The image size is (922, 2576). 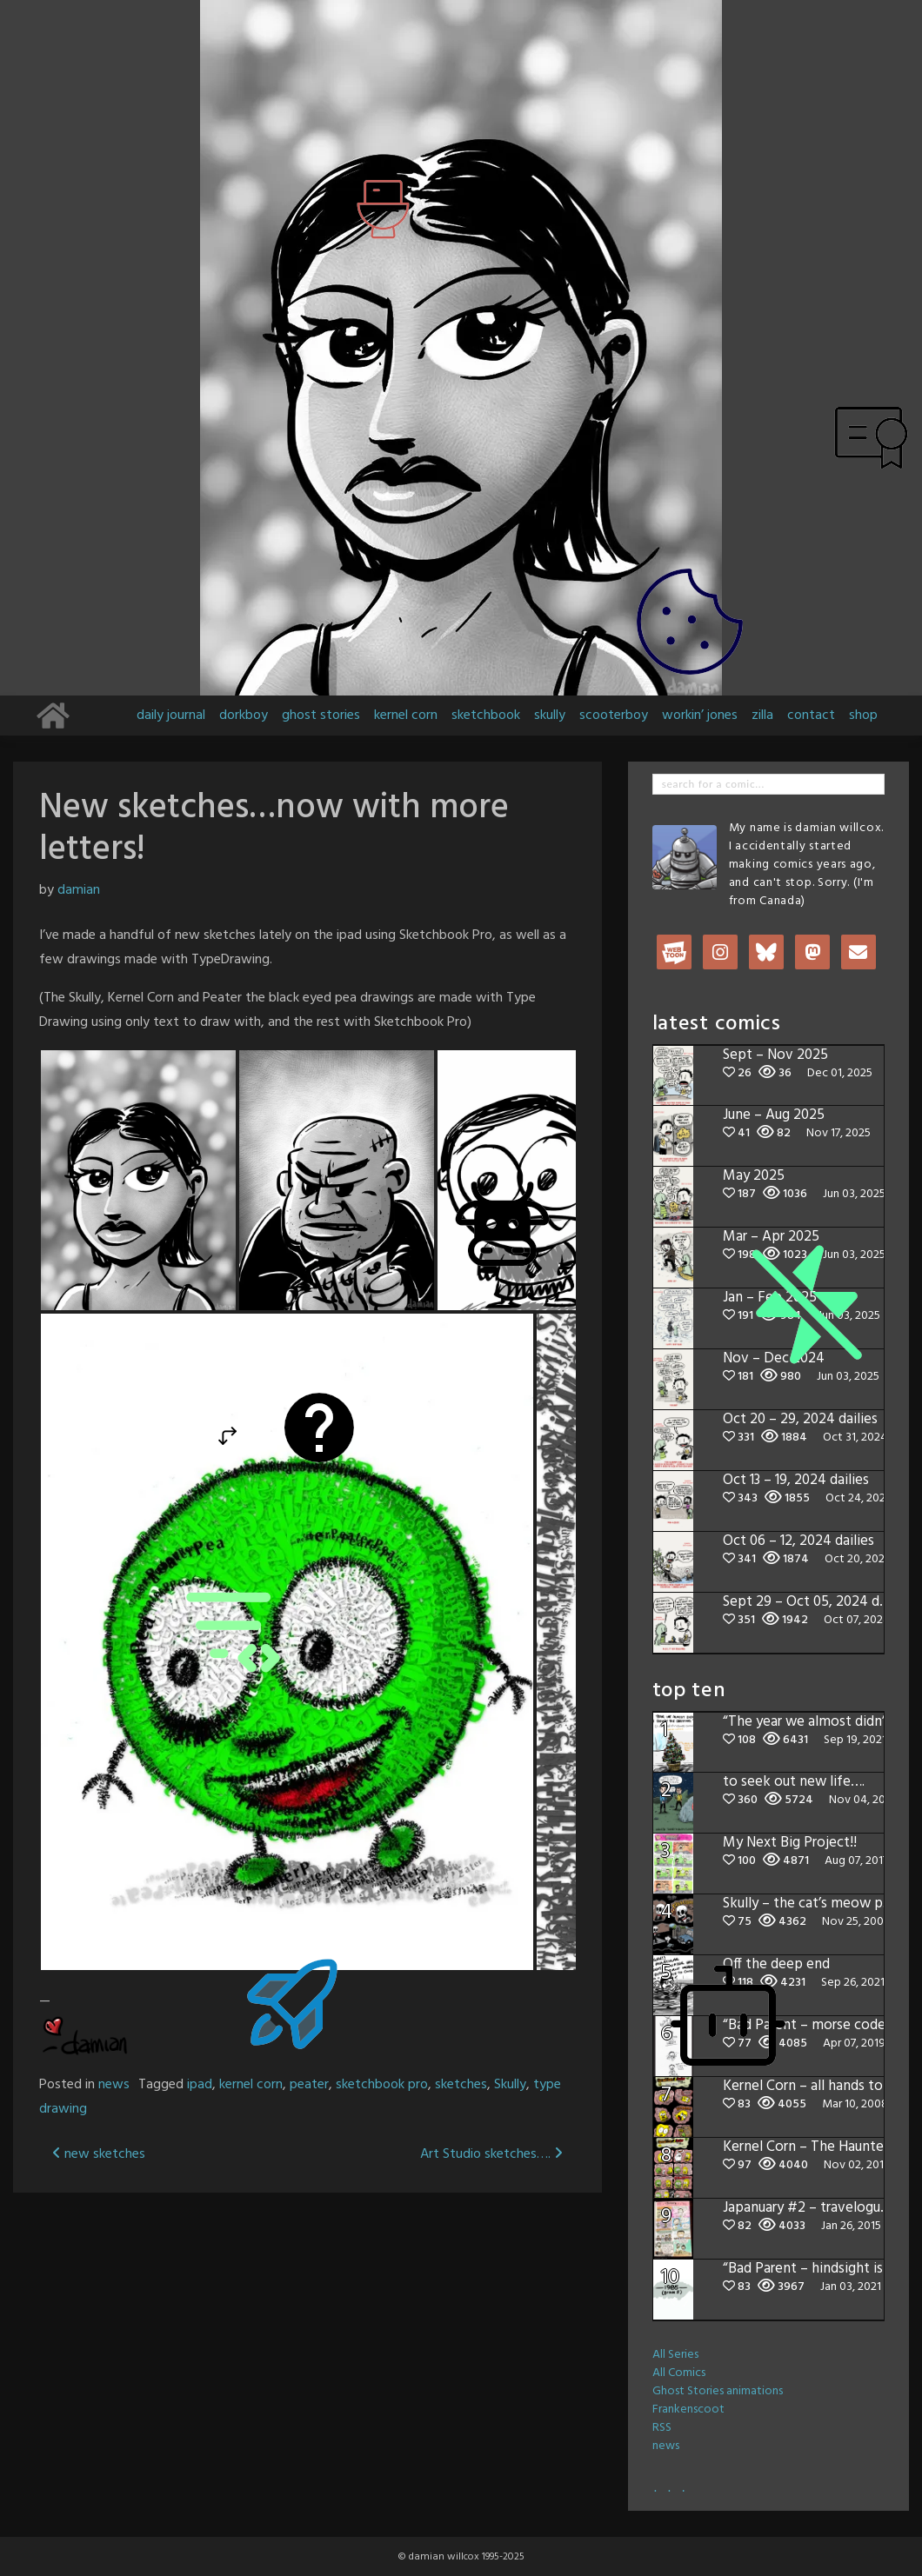 I want to click on indicates dairy or farm-related content, so click(x=502, y=1225).